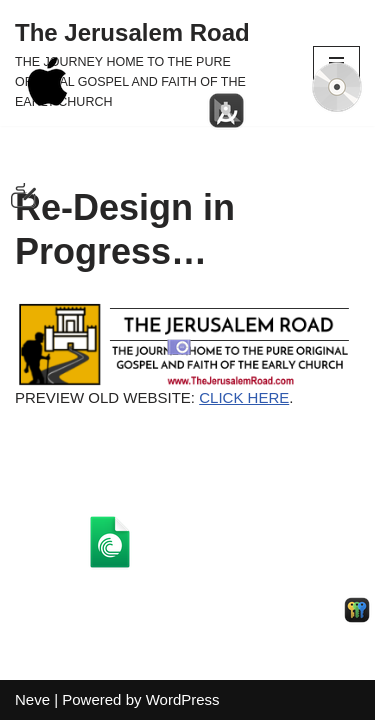  What do you see at coordinates (337, 87) in the screenshot?
I see `access DVD-RAM drive or disc contents` at bounding box center [337, 87].